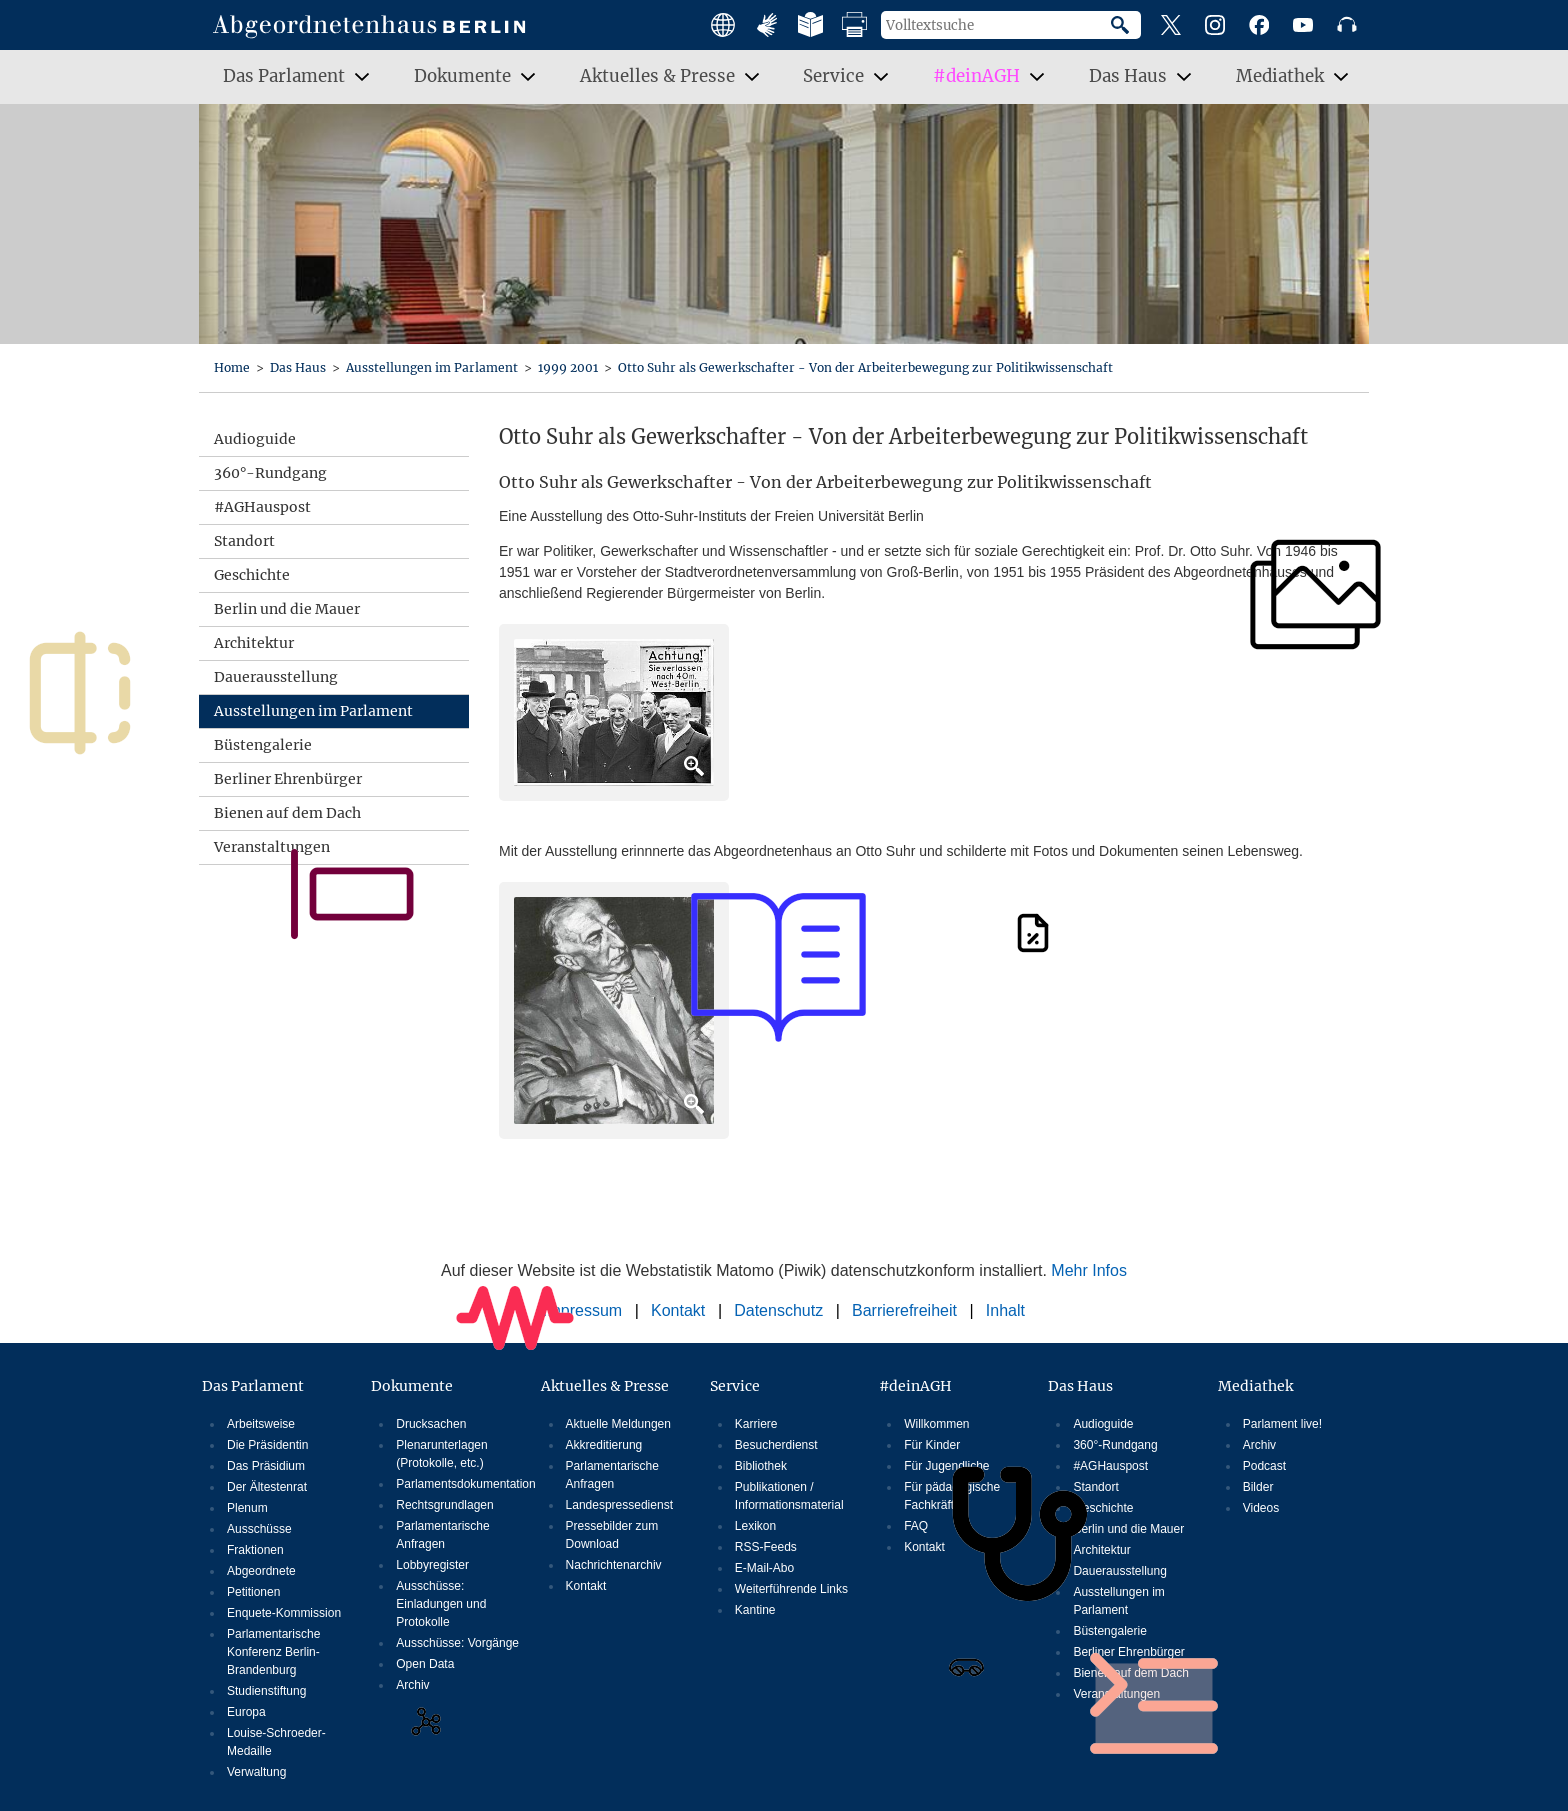  I want to click on access virtual reality or immersive mode, so click(966, 1667).